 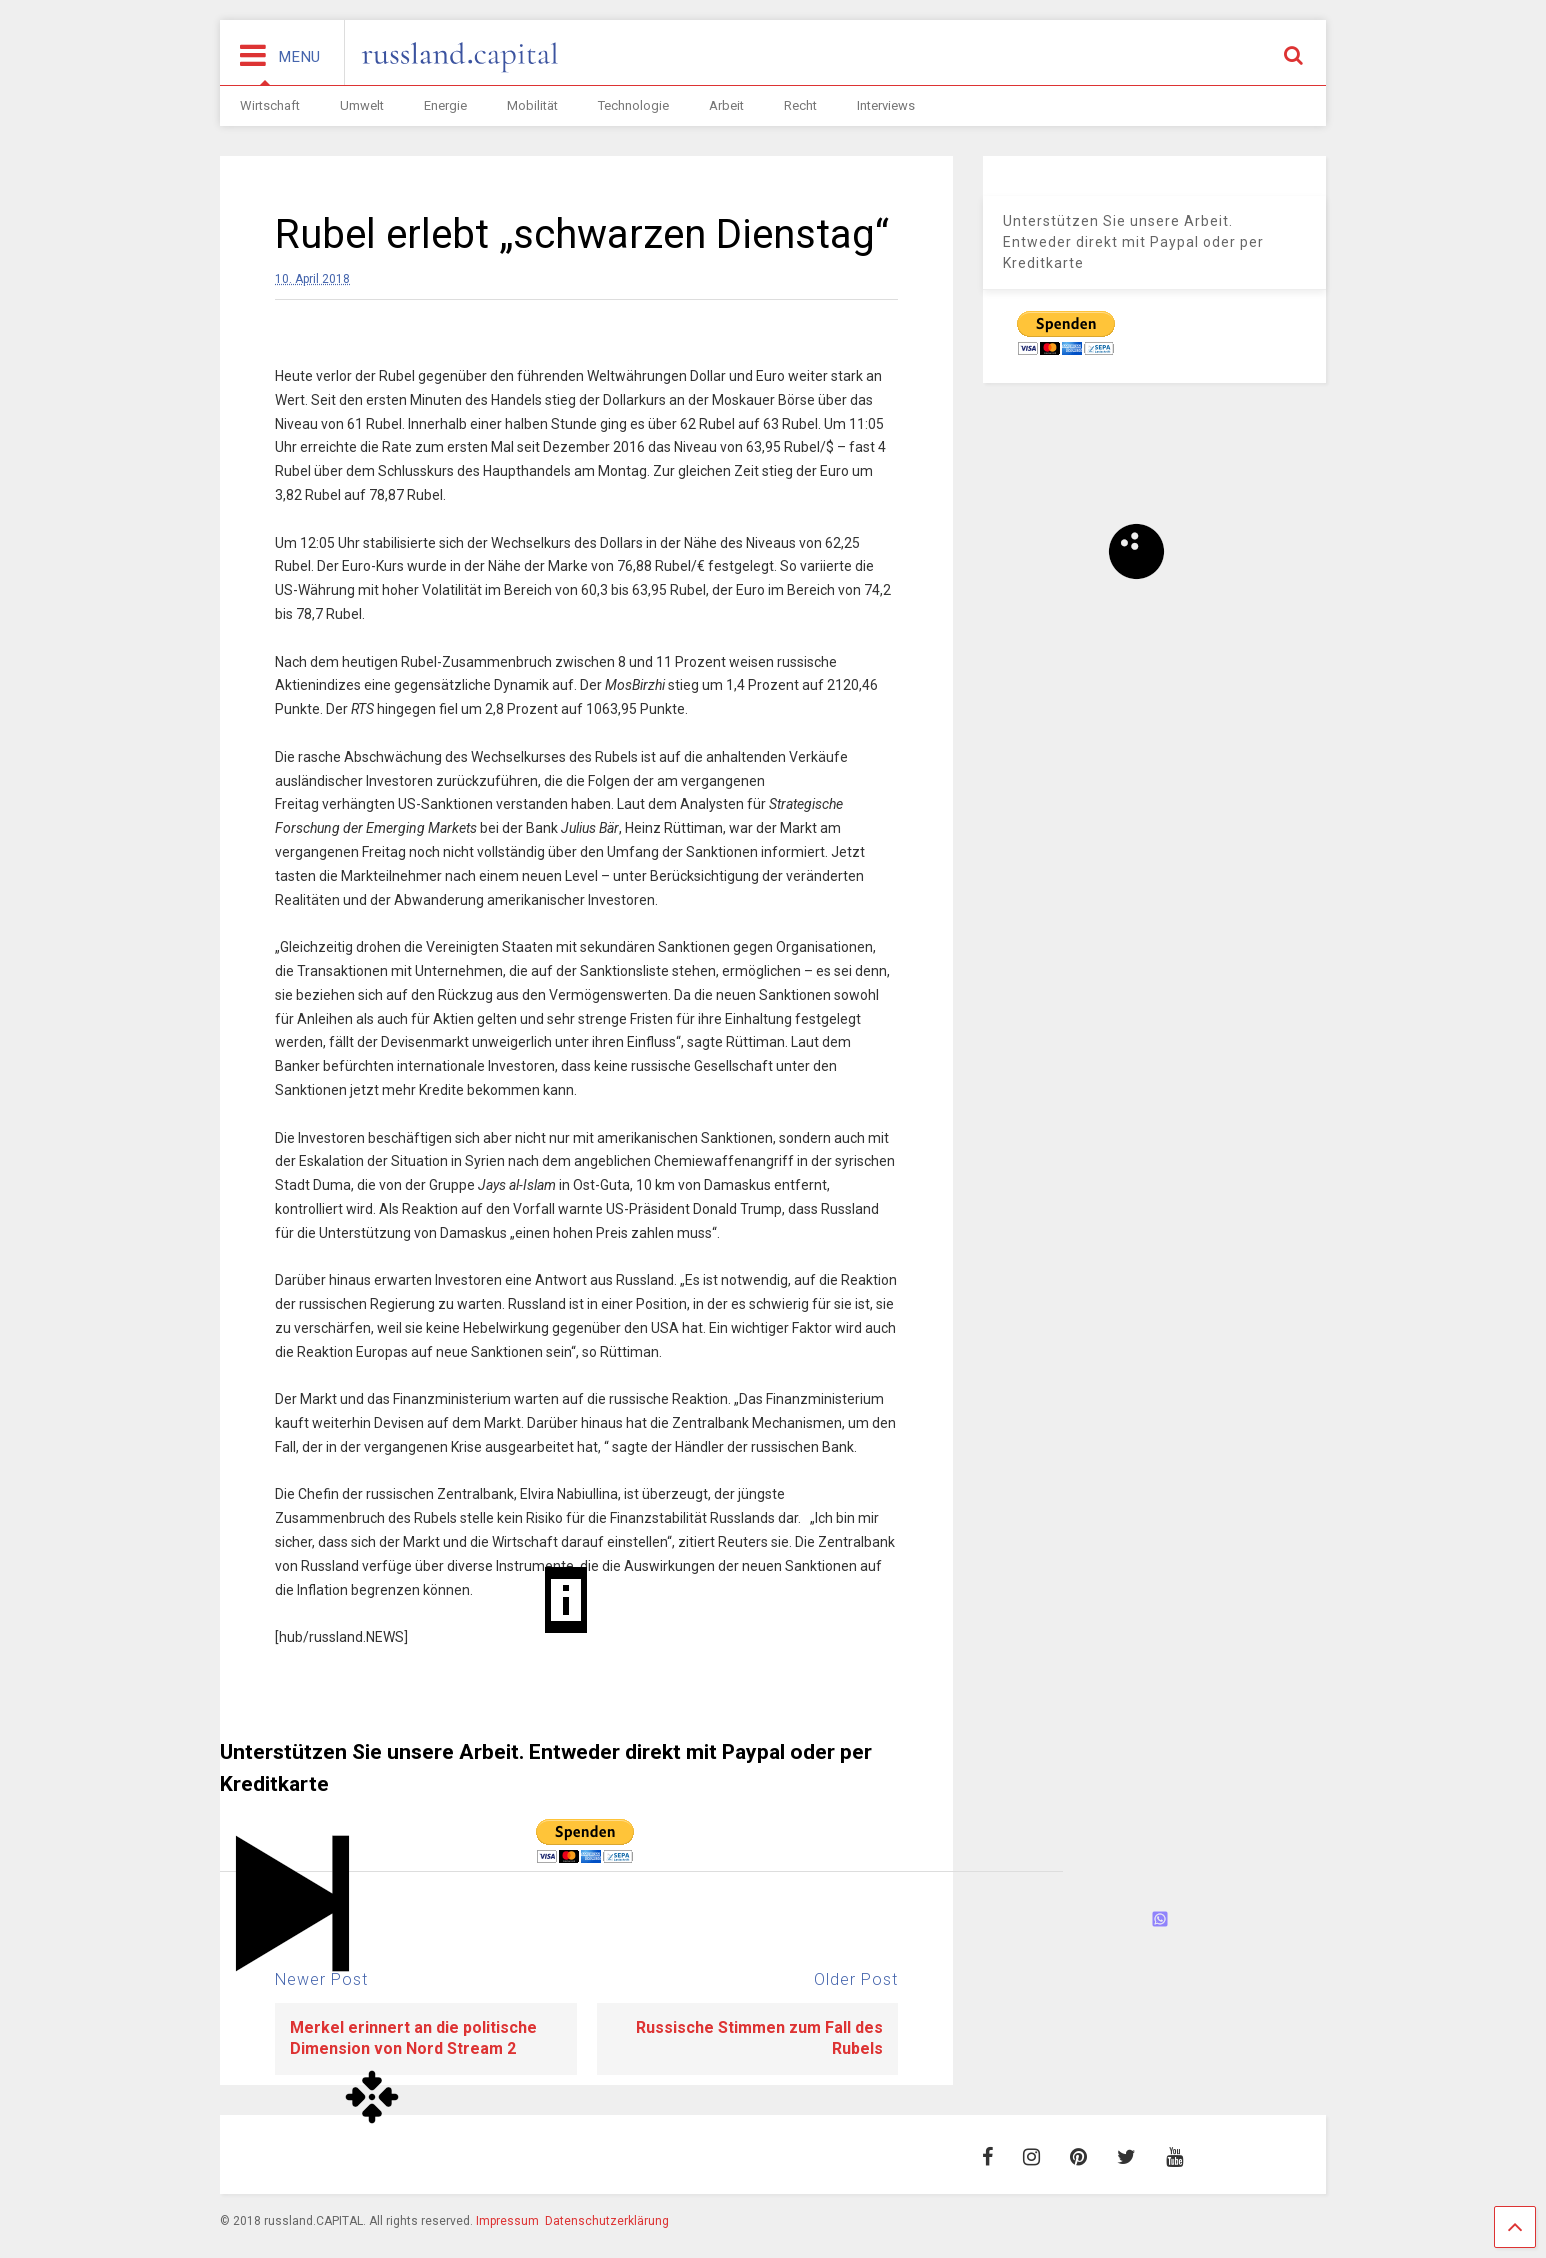 I want to click on access bowling or sports games, so click(x=1136, y=551).